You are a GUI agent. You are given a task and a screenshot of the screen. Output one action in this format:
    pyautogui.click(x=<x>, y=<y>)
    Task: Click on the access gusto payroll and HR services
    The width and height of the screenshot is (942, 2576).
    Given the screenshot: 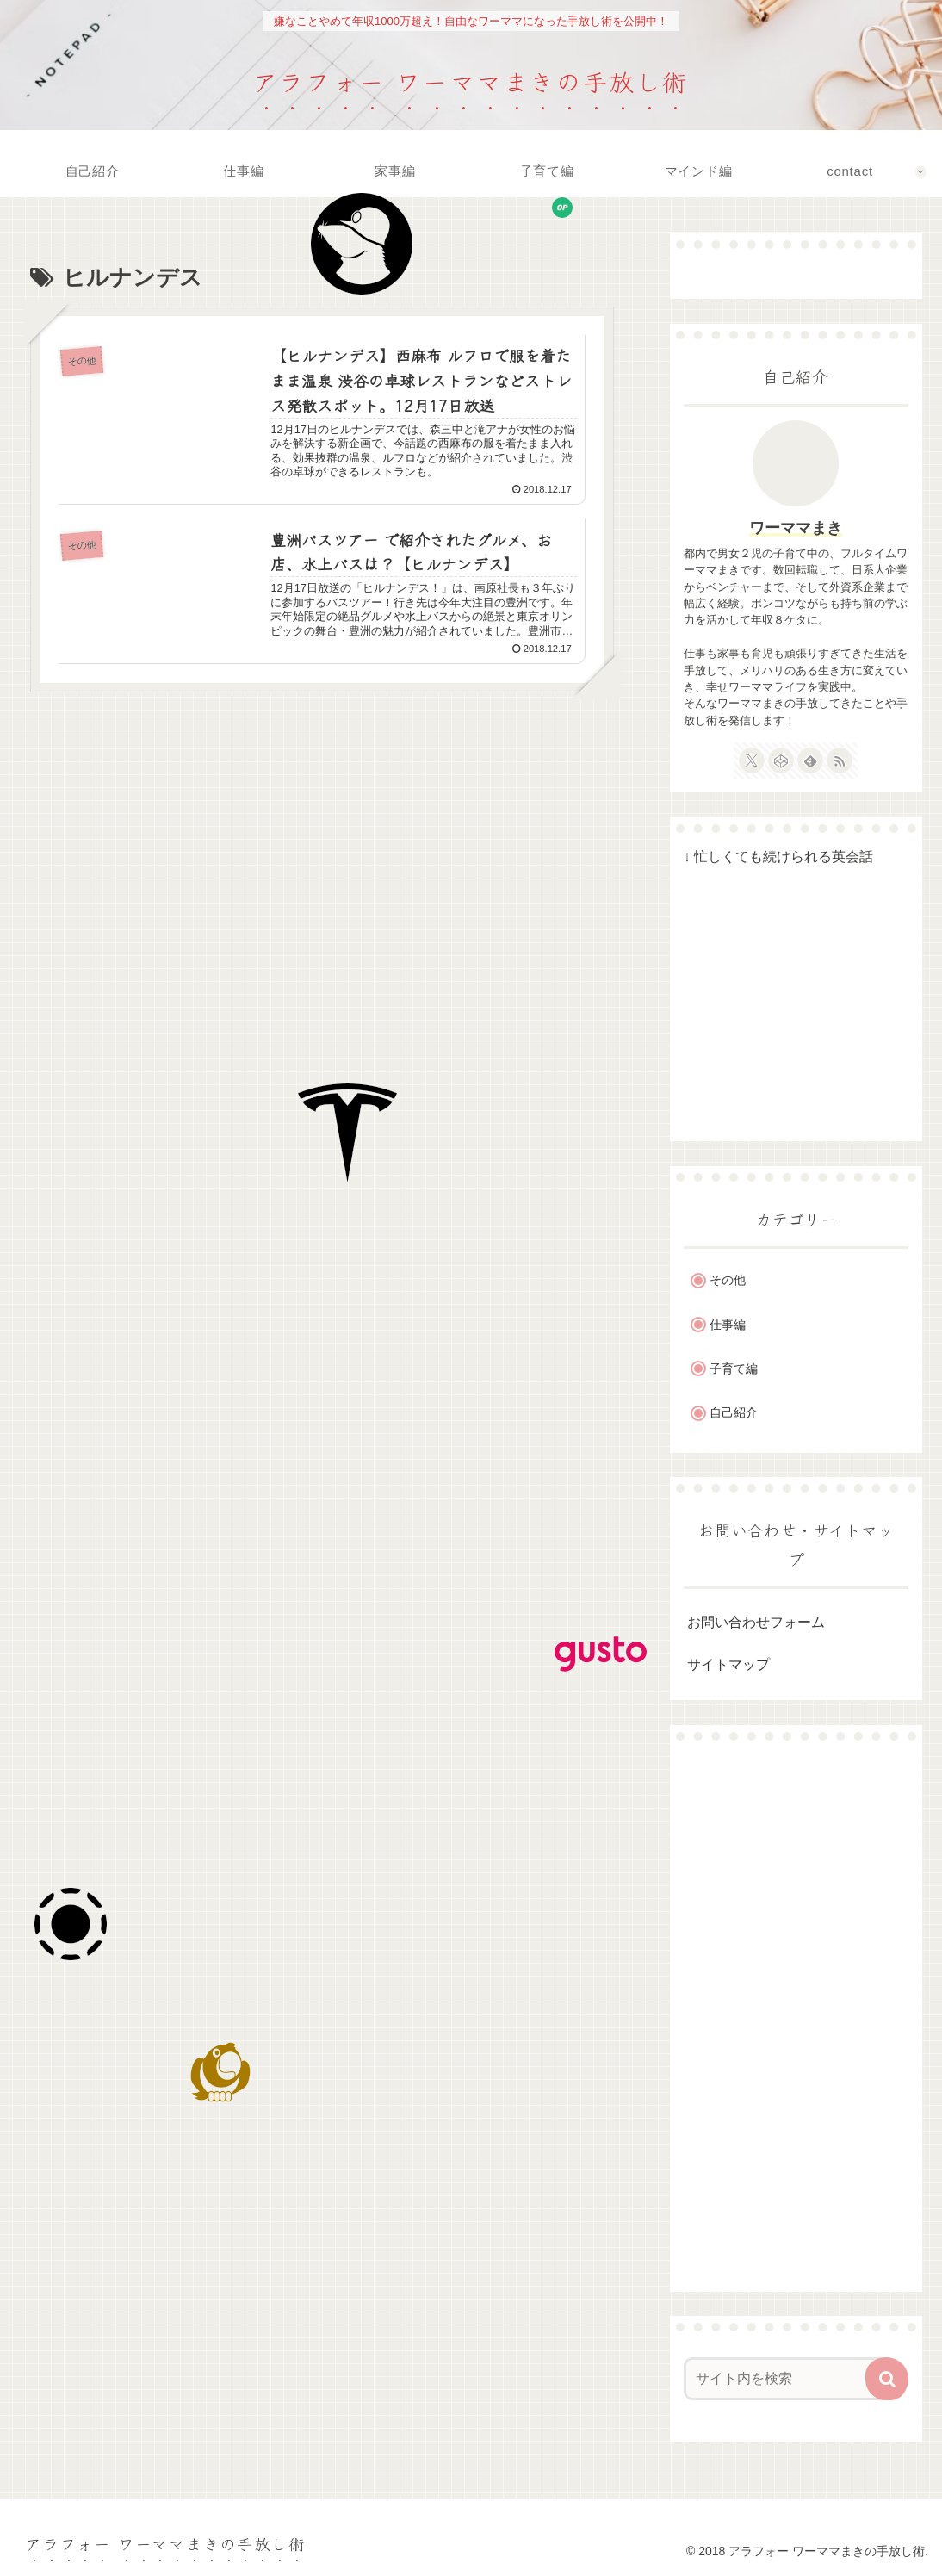 What is the action you would take?
    pyautogui.click(x=600, y=1654)
    